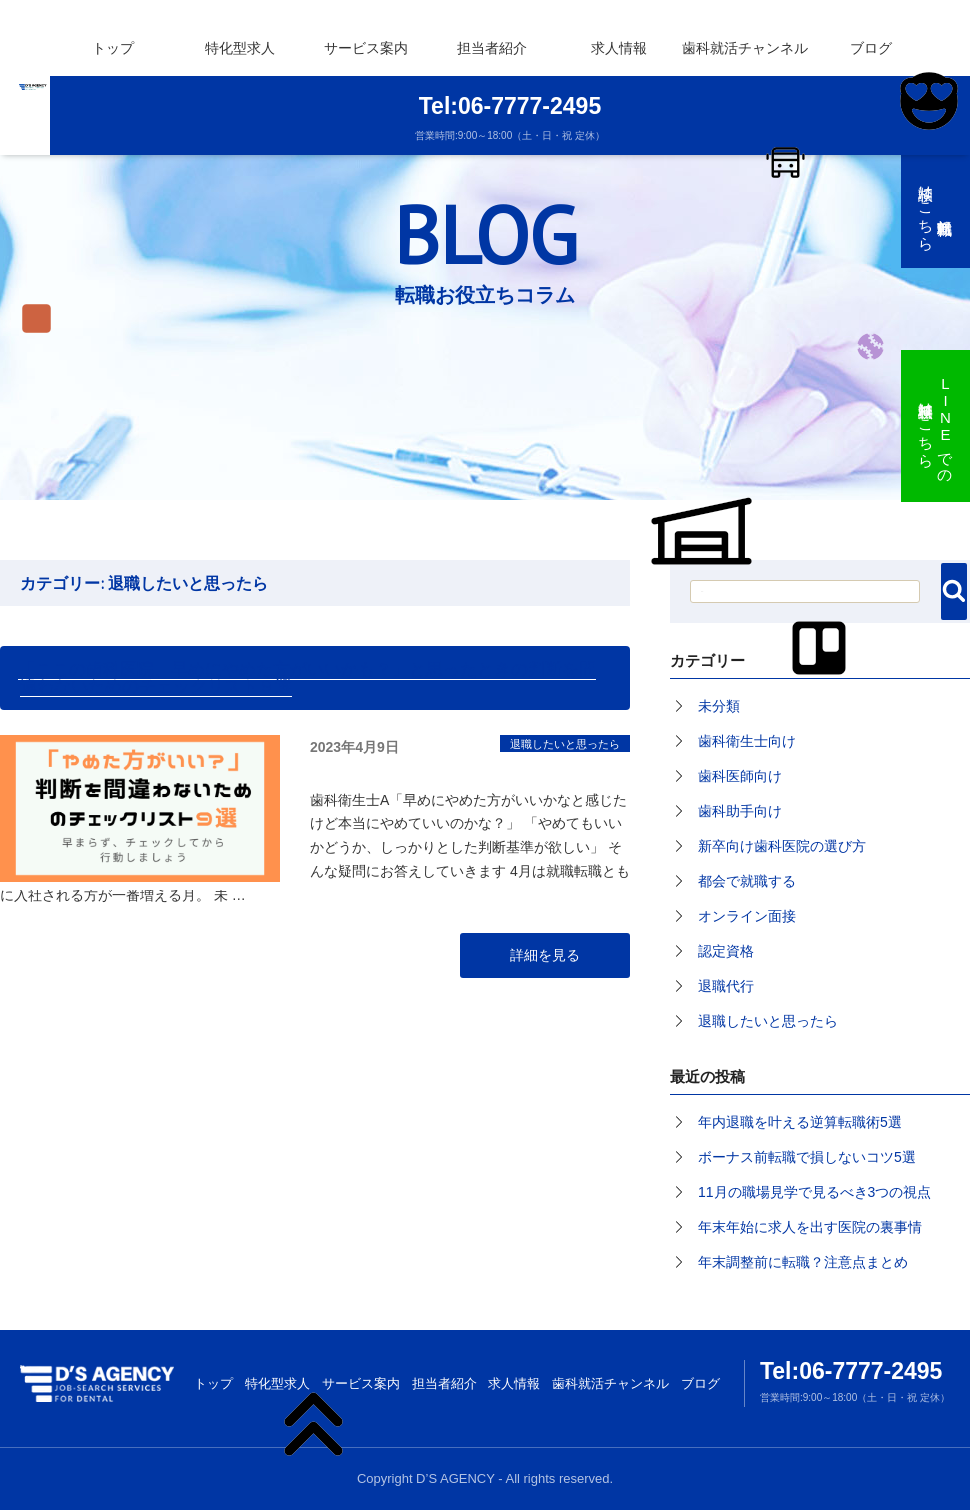  I want to click on react with love or adoration, so click(929, 101).